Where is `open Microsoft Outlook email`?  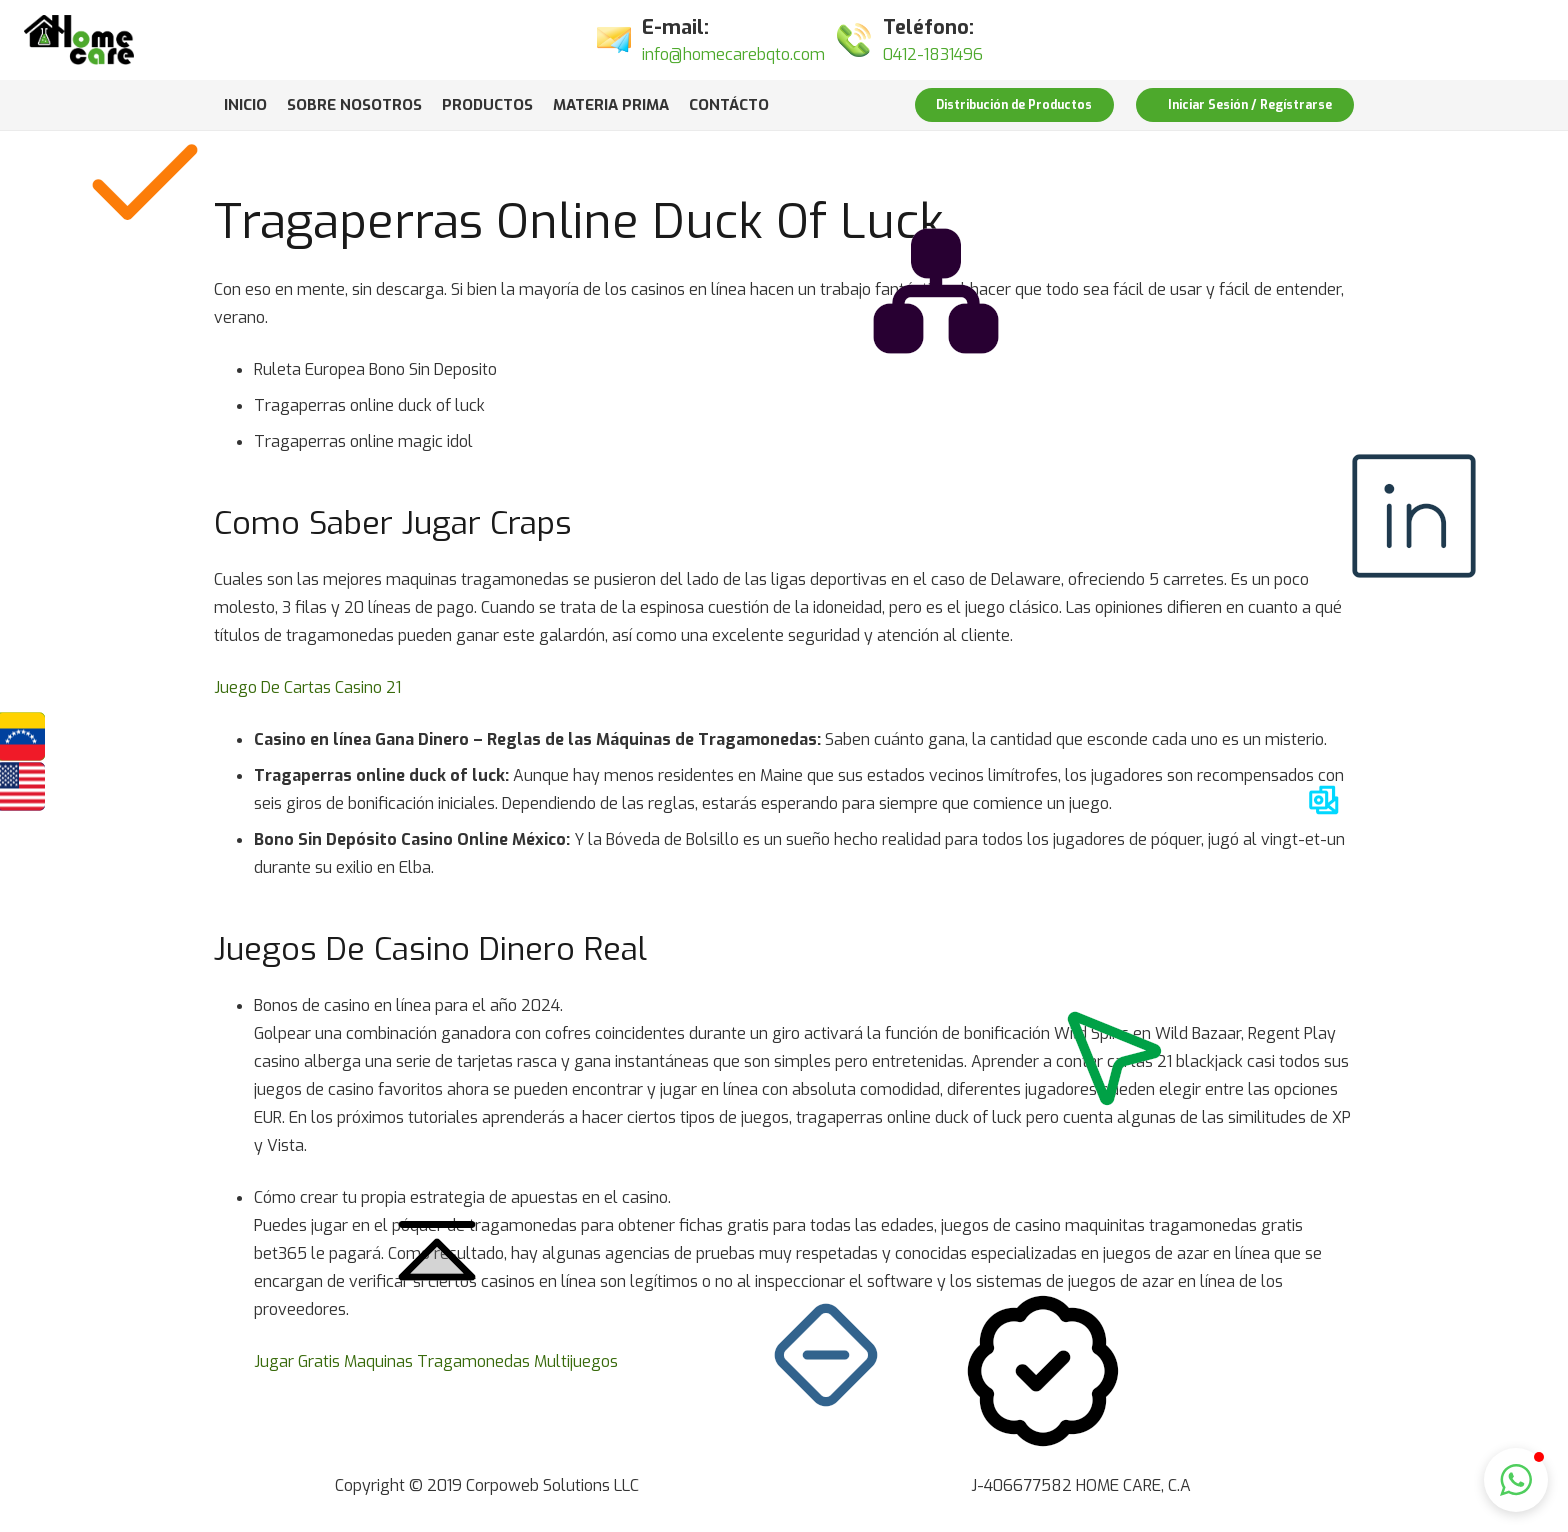 open Microsoft Outlook email is located at coordinates (1324, 800).